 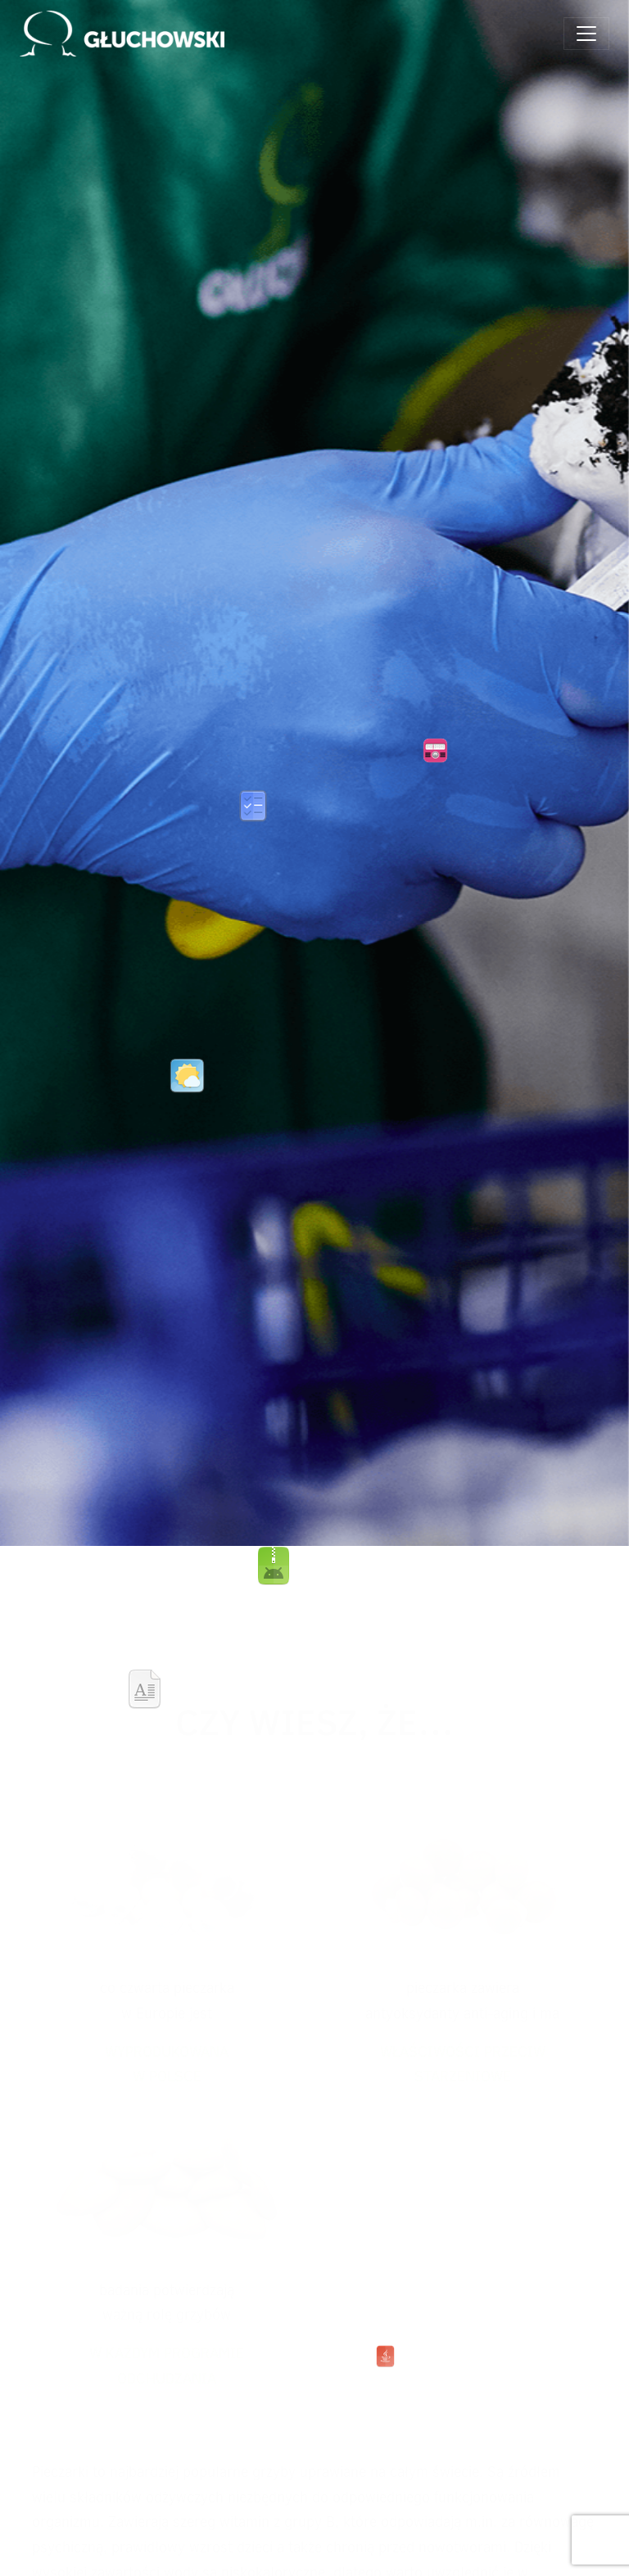 What do you see at coordinates (144, 1688) in the screenshot?
I see `open a rich text document` at bounding box center [144, 1688].